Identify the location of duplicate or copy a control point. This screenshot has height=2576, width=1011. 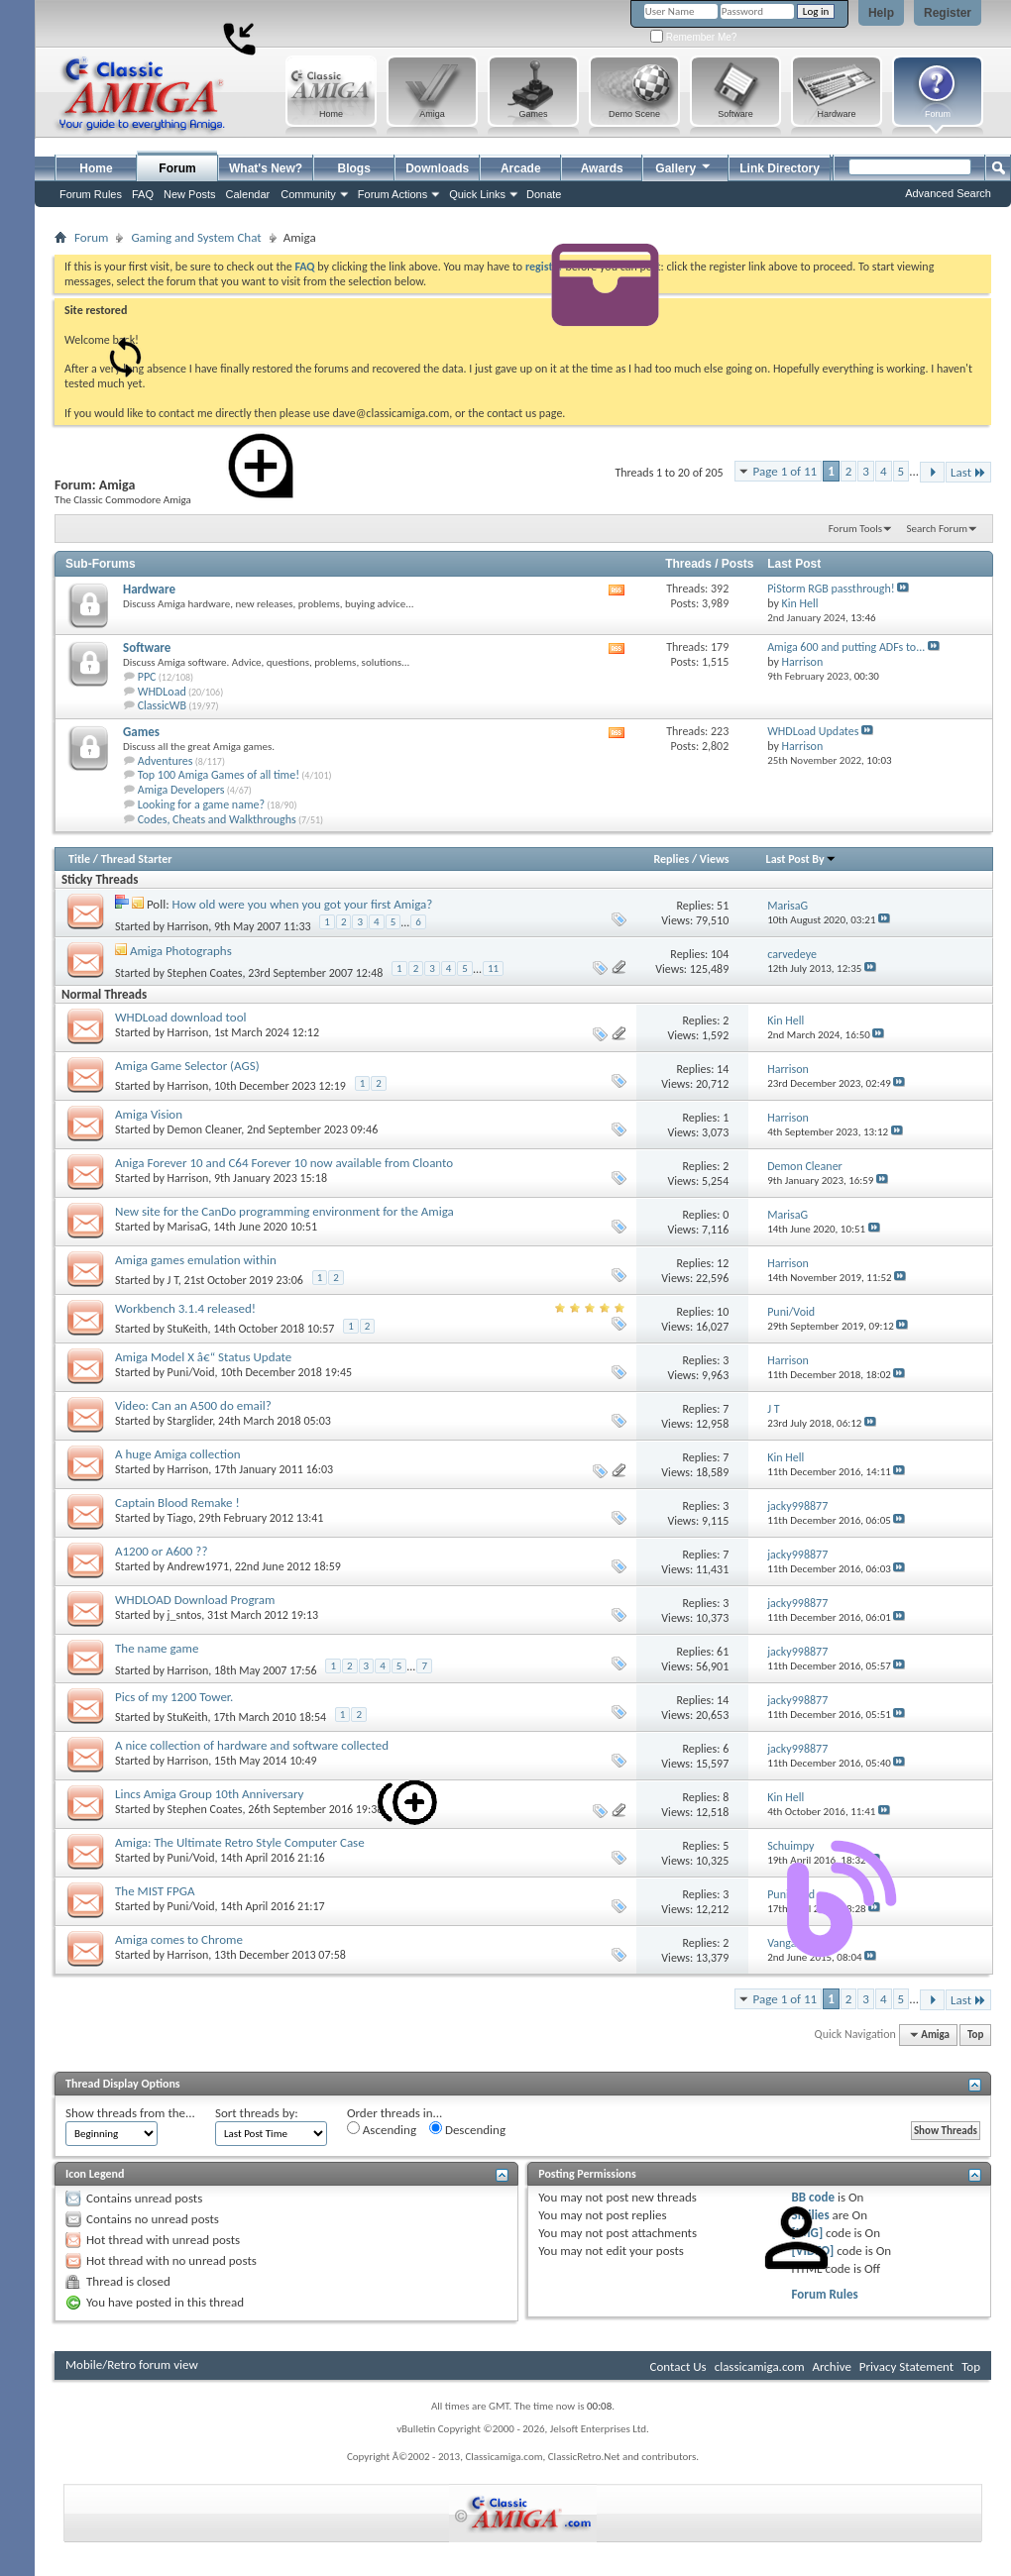
(407, 1802).